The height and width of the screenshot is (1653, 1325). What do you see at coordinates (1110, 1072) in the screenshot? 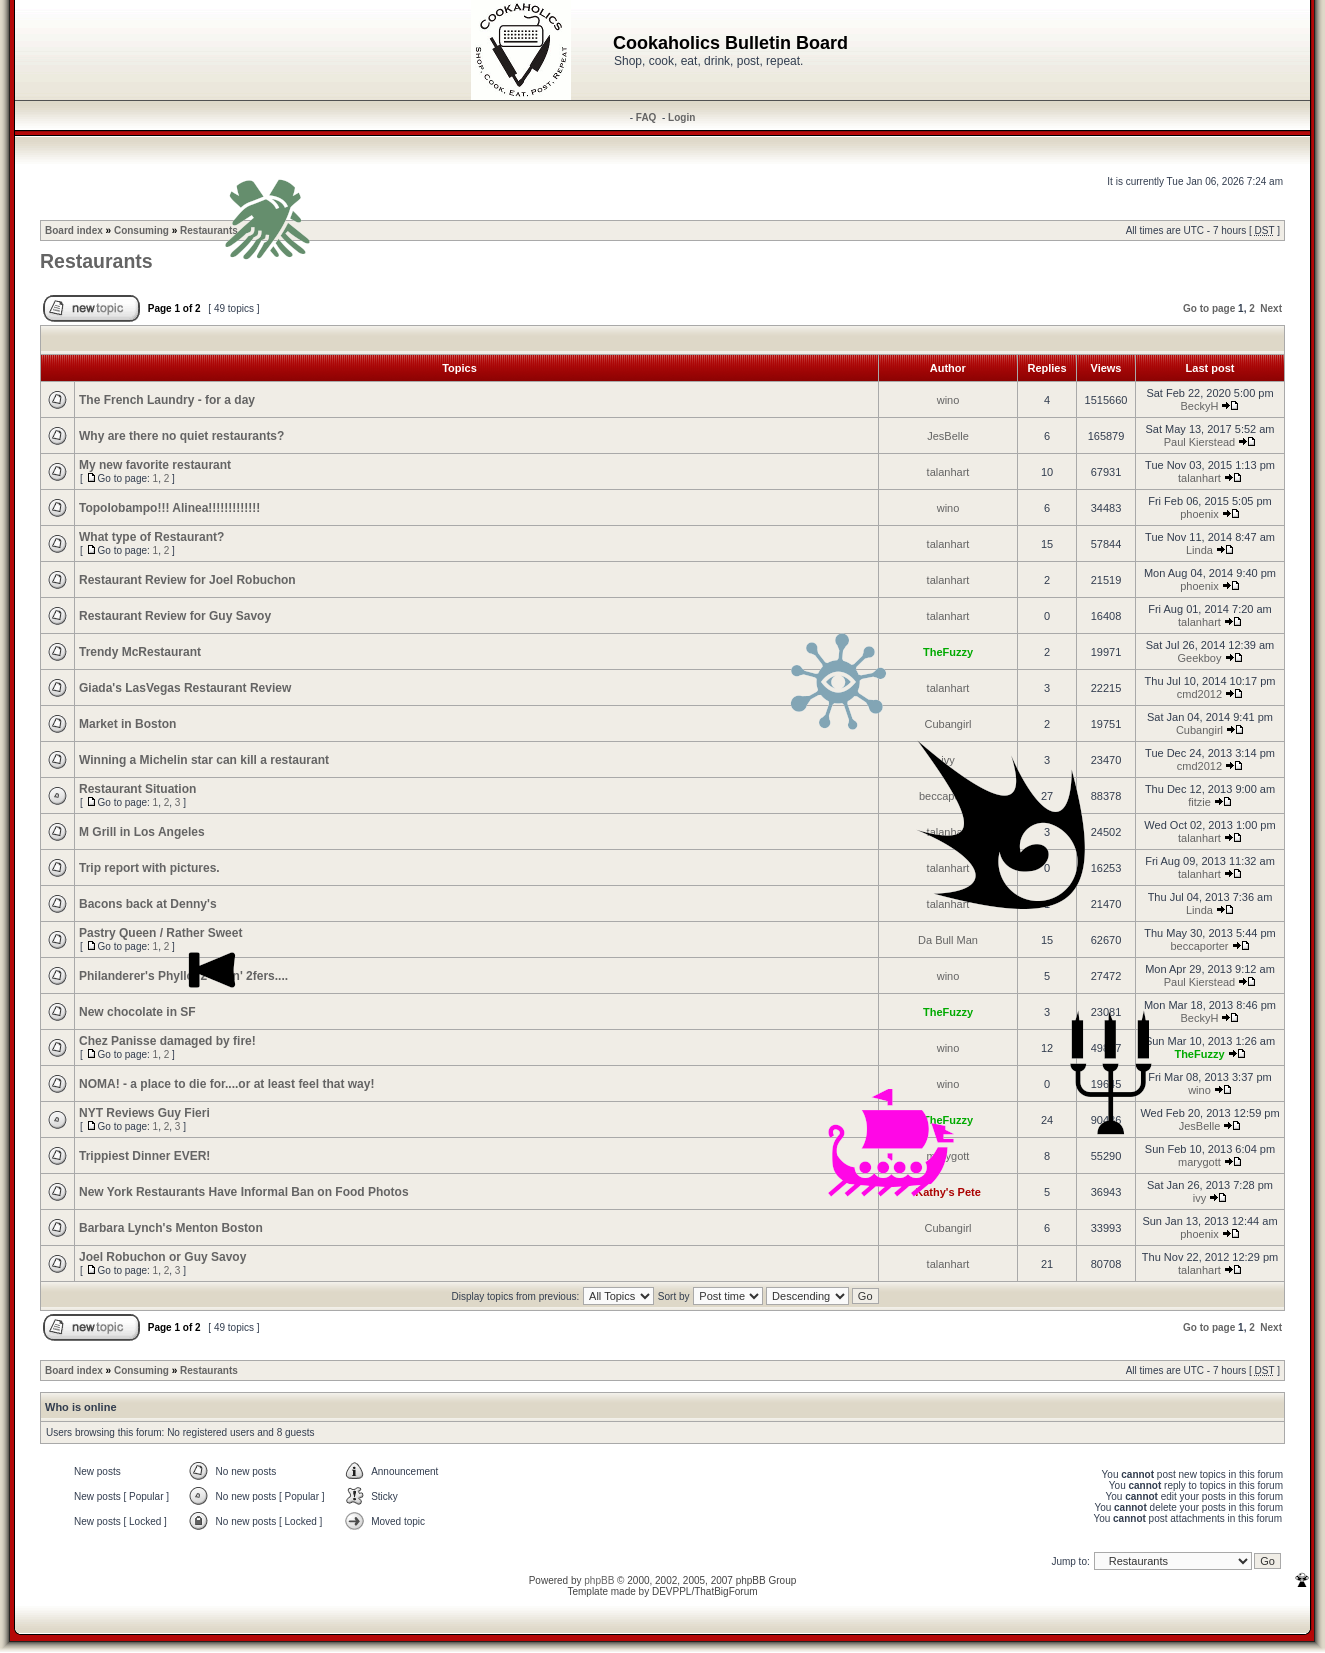
I see `unlit candelabra indicating inactive or disabled lighting` at bounding box center [1110, 1072].